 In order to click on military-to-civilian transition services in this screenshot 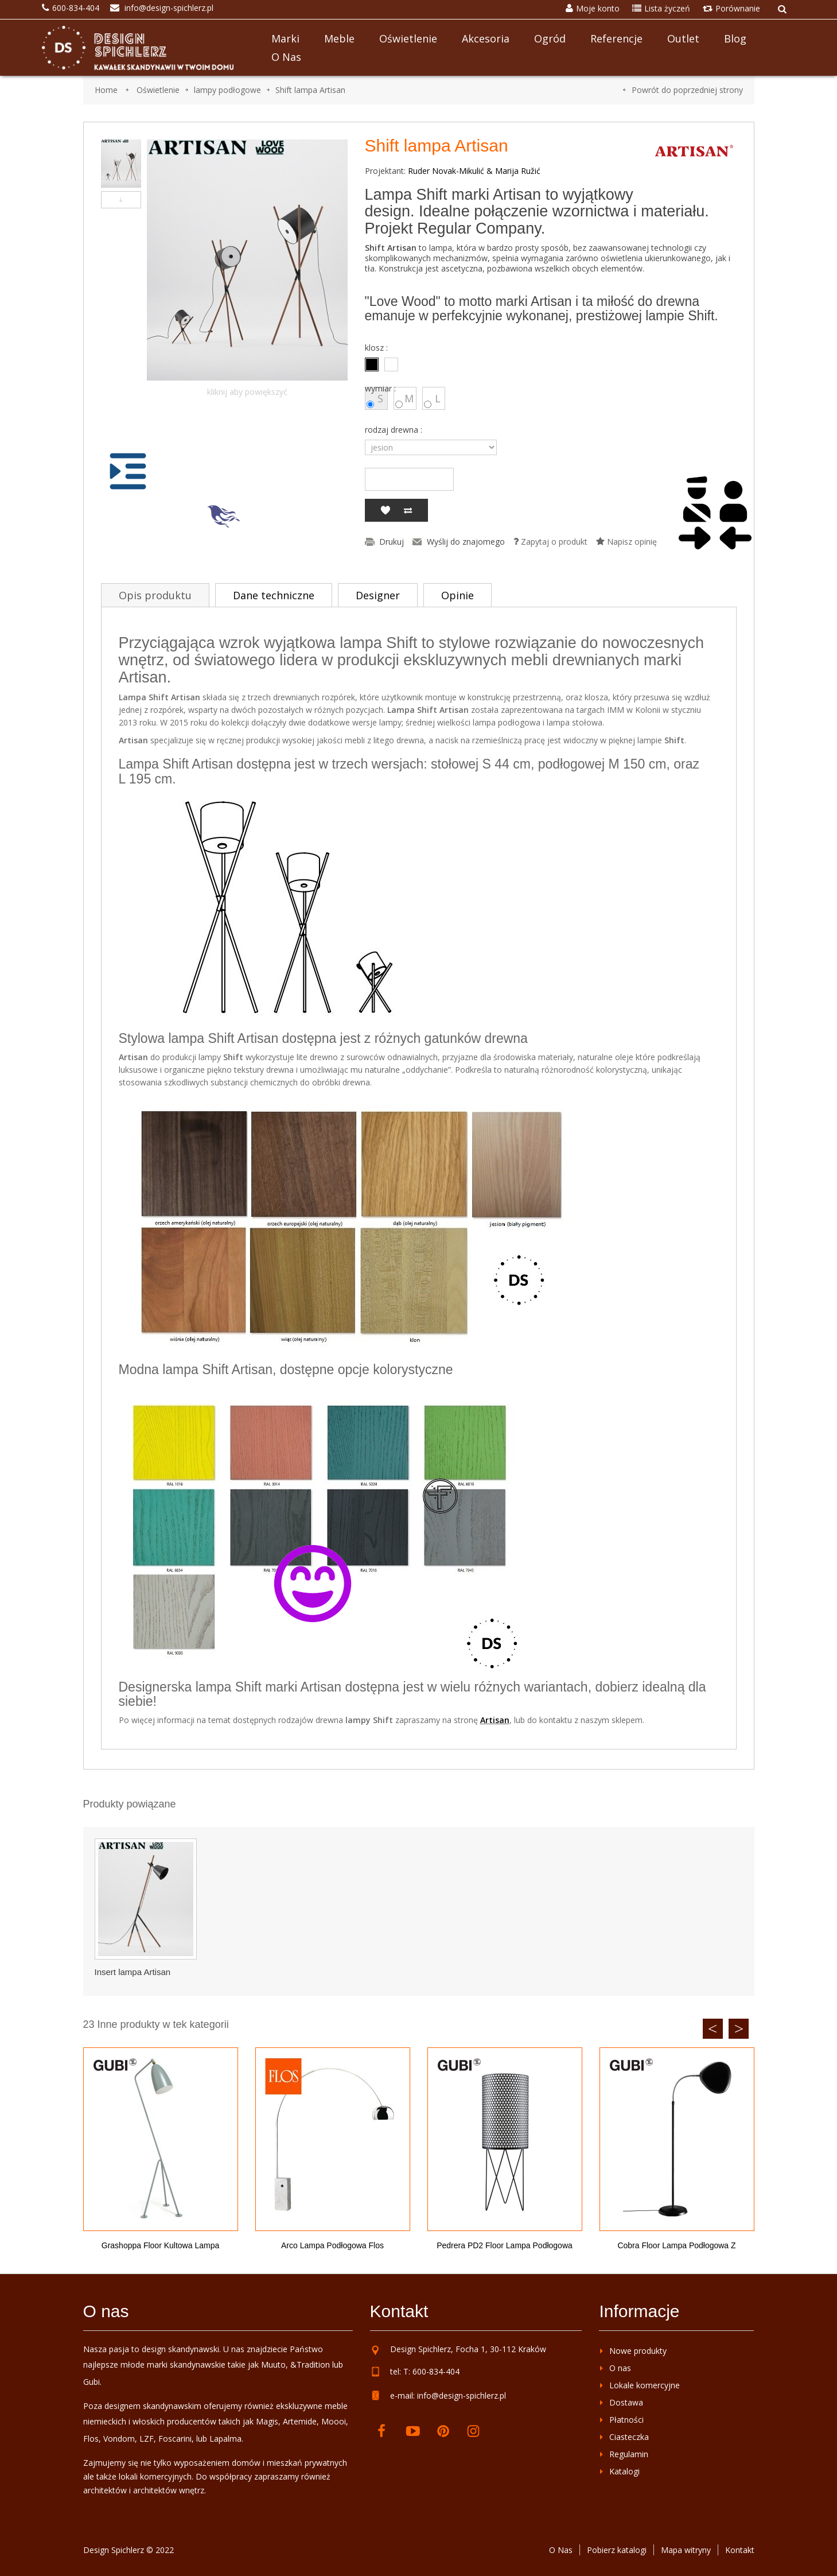, I will do `click(715, 513)`.